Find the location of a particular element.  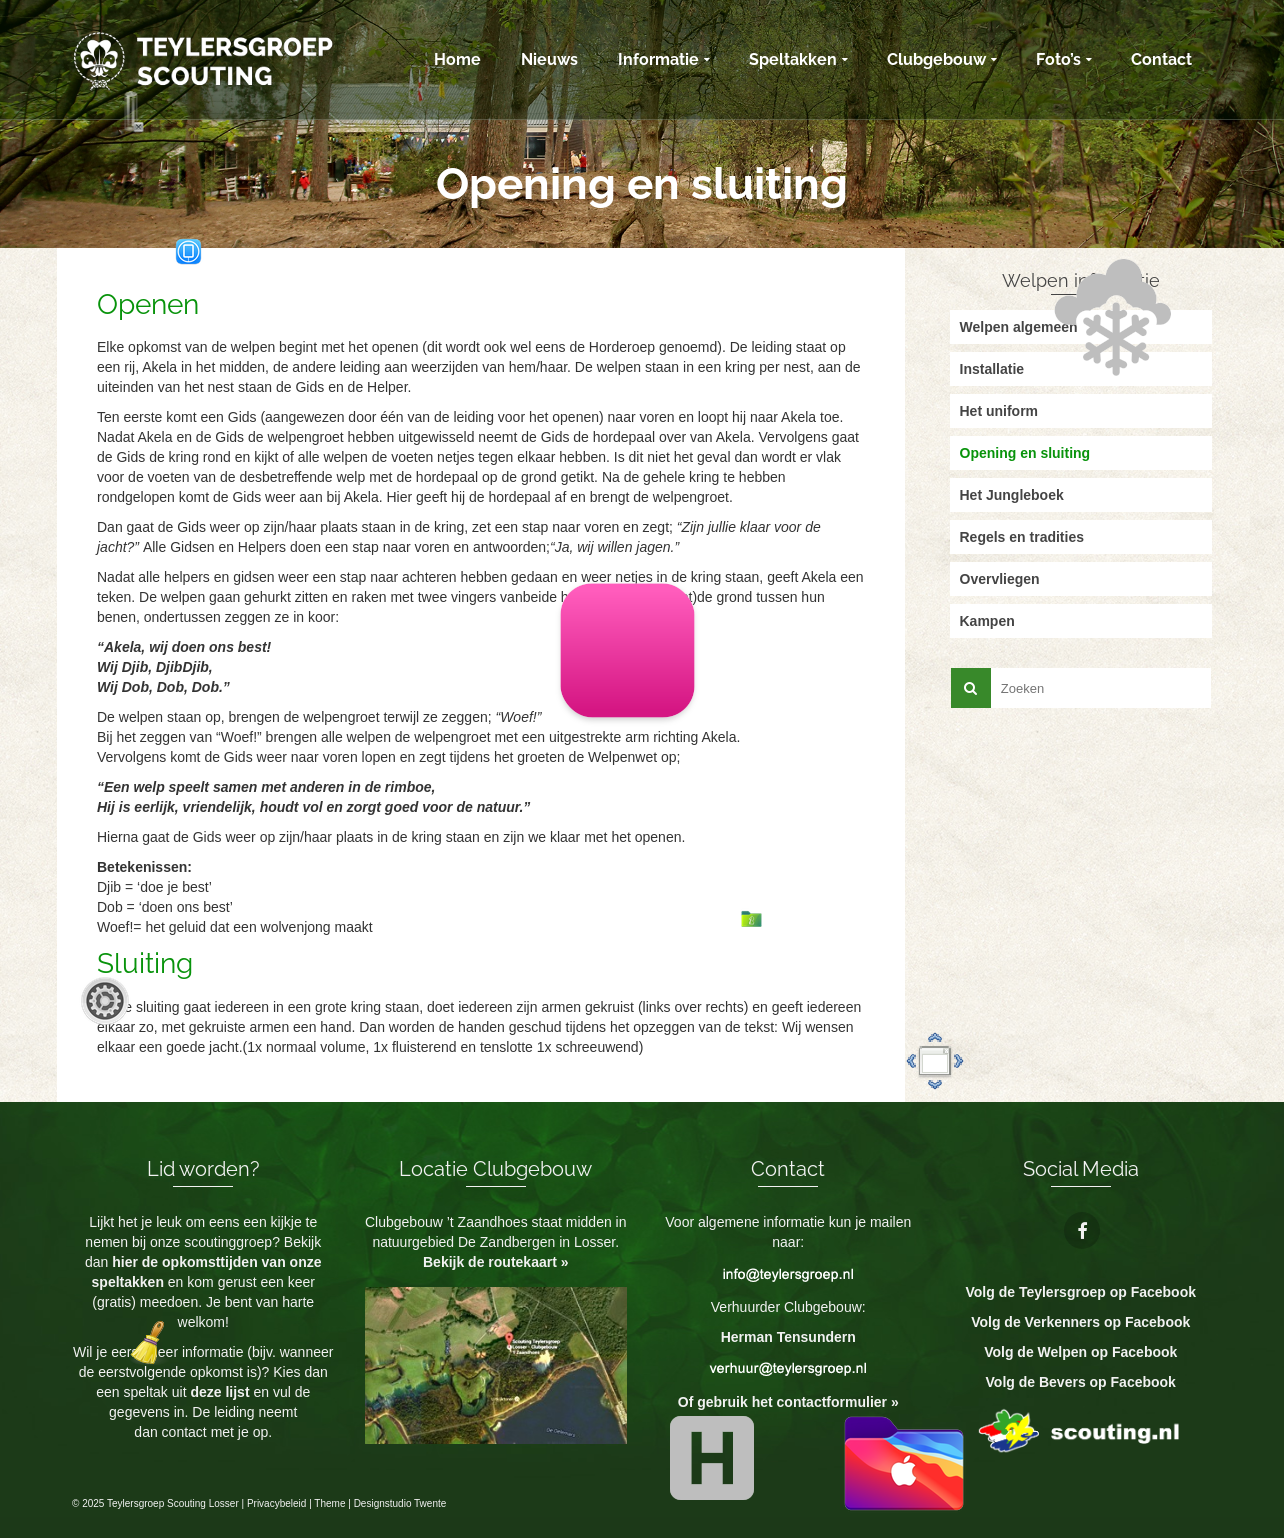

expand window to fullscreen mode is located at coordinates (935, 1061).